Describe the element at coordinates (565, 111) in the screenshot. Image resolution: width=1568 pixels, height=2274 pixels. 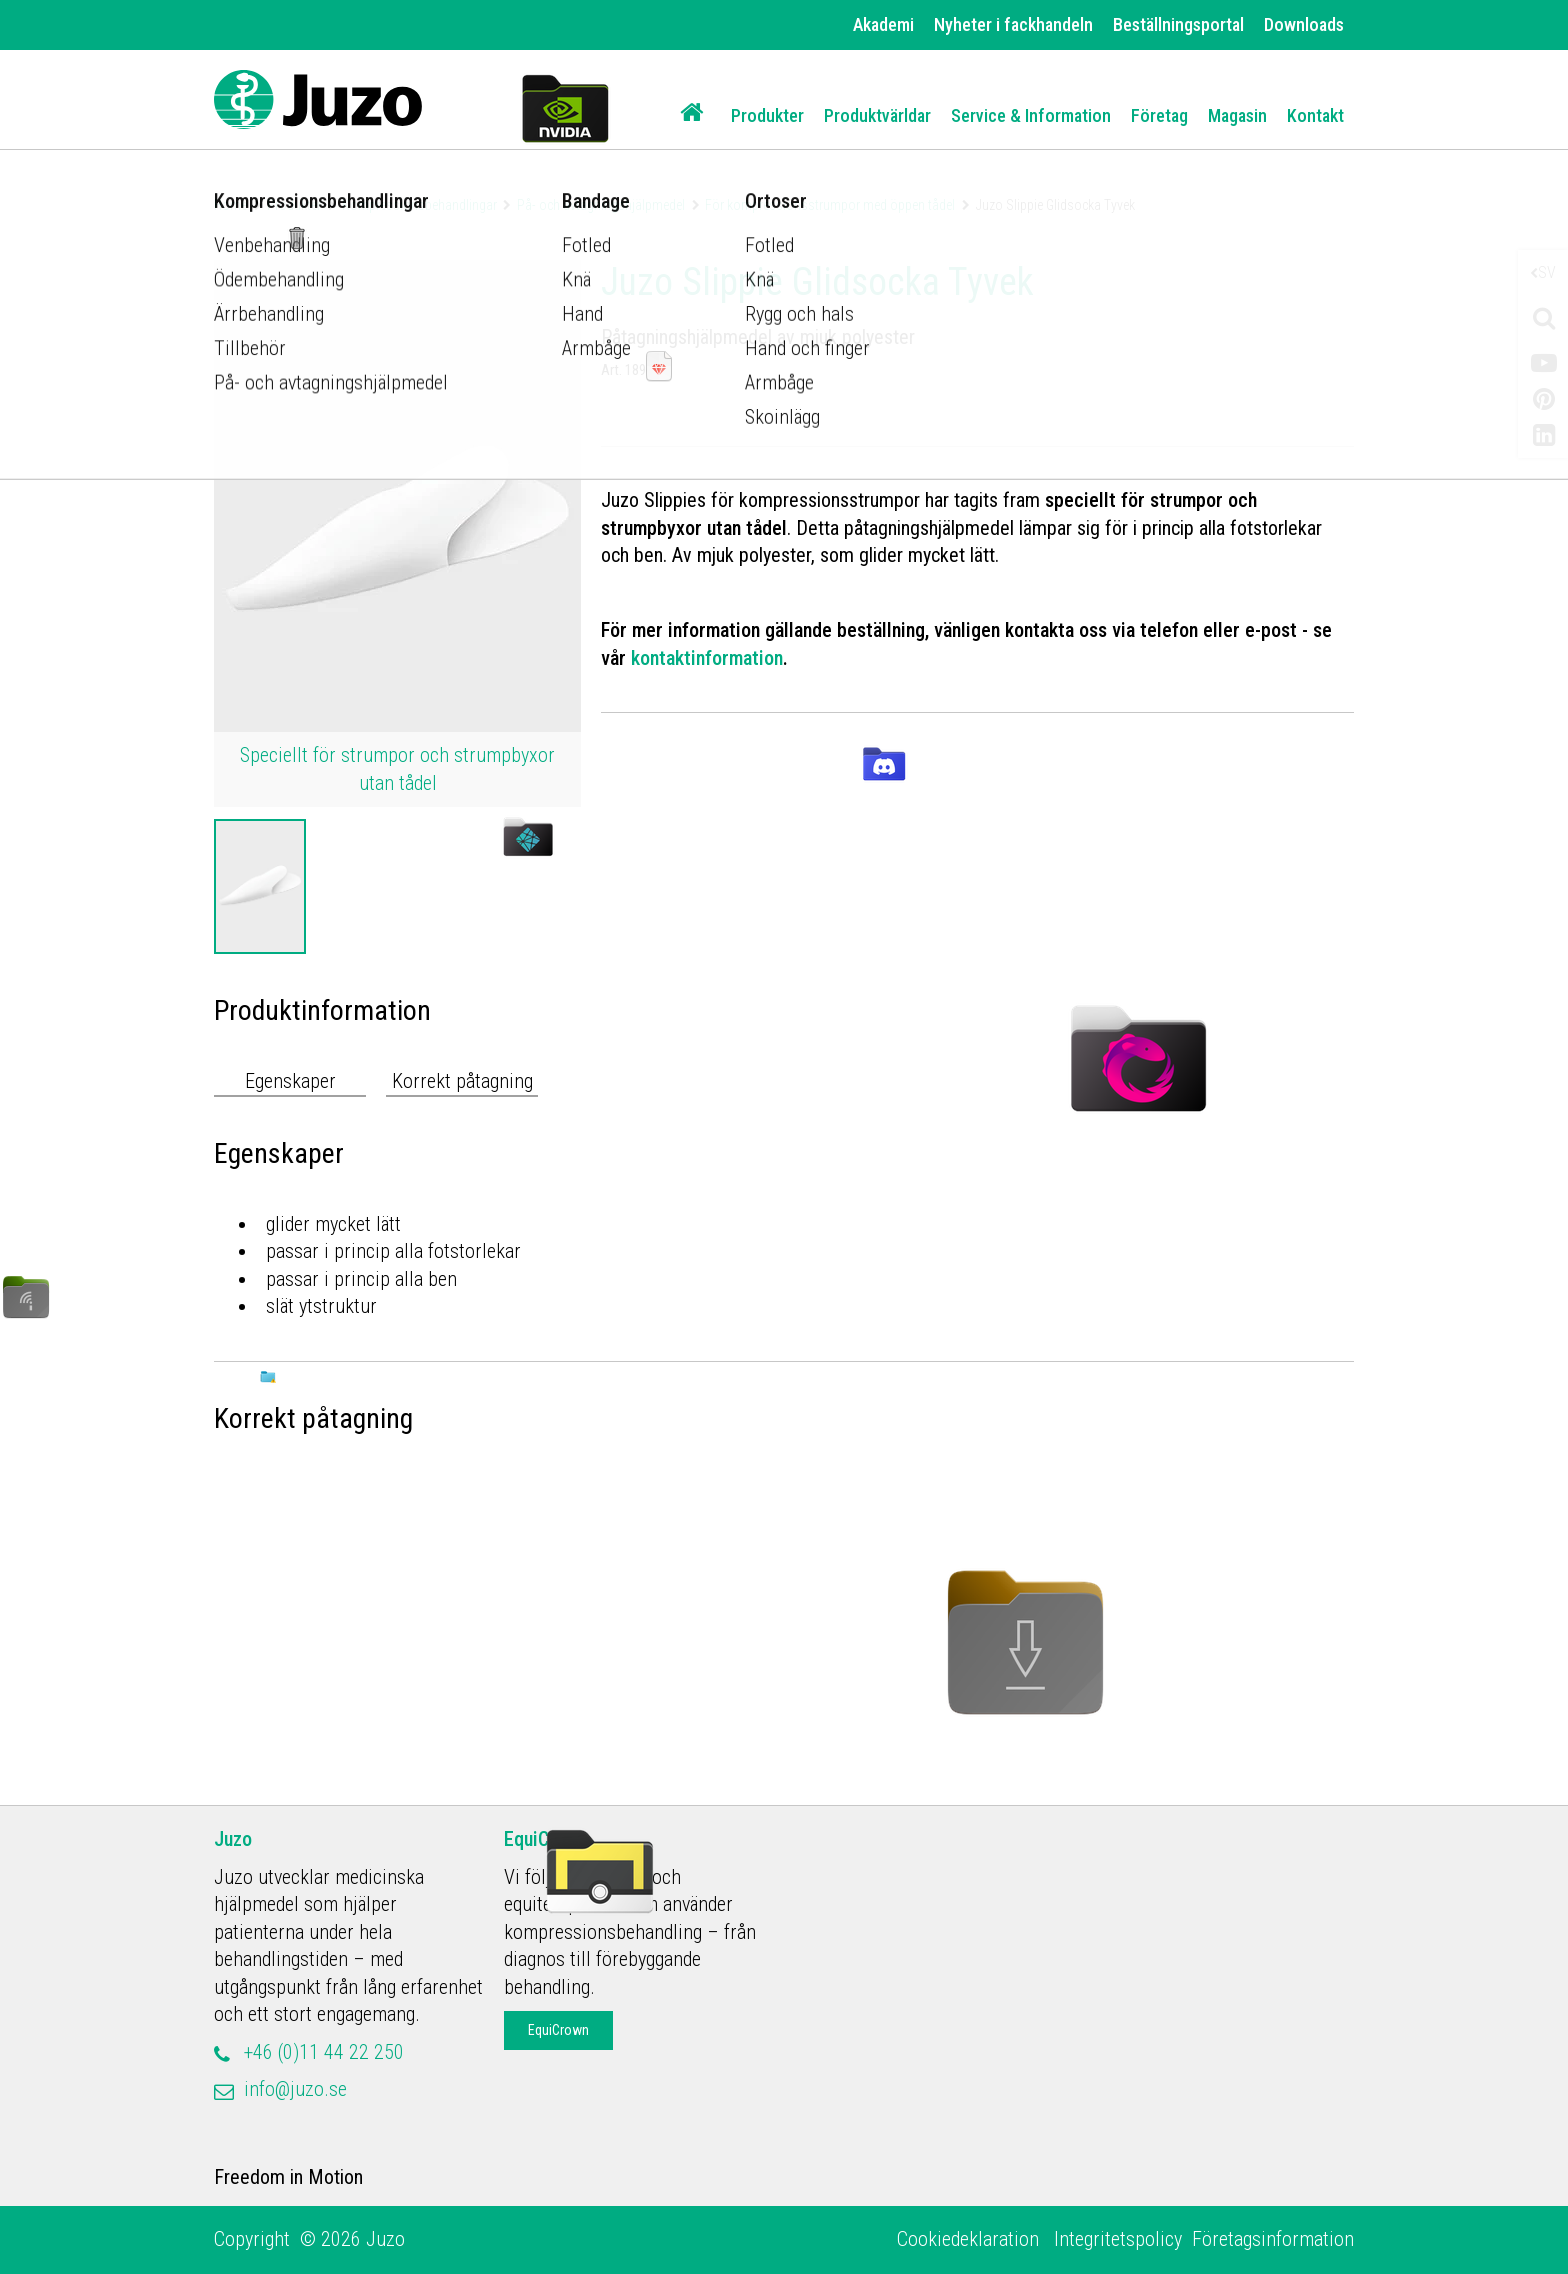
I see `open nvidia application files folder` at that location.